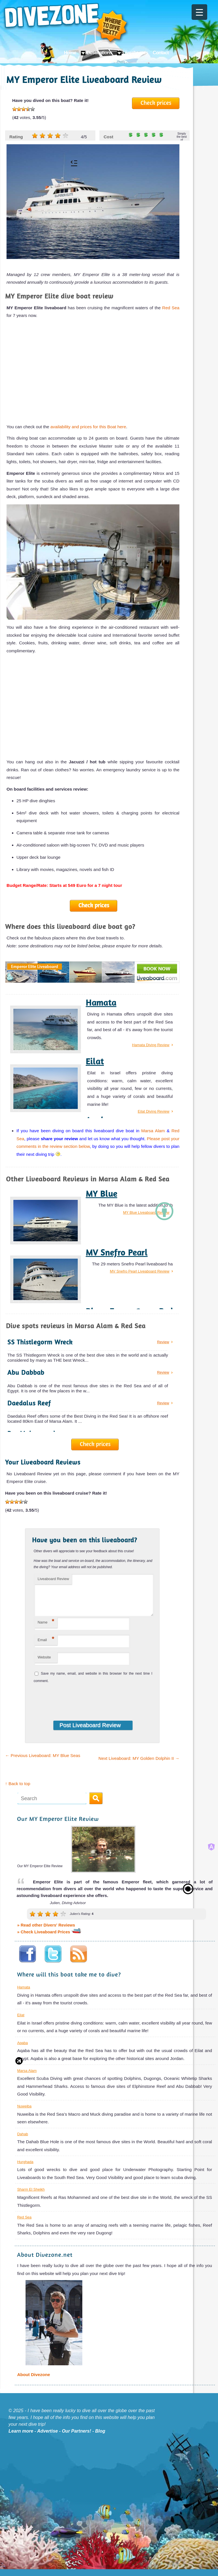  I want to click on open the Crehana app, so click(19, 2061).